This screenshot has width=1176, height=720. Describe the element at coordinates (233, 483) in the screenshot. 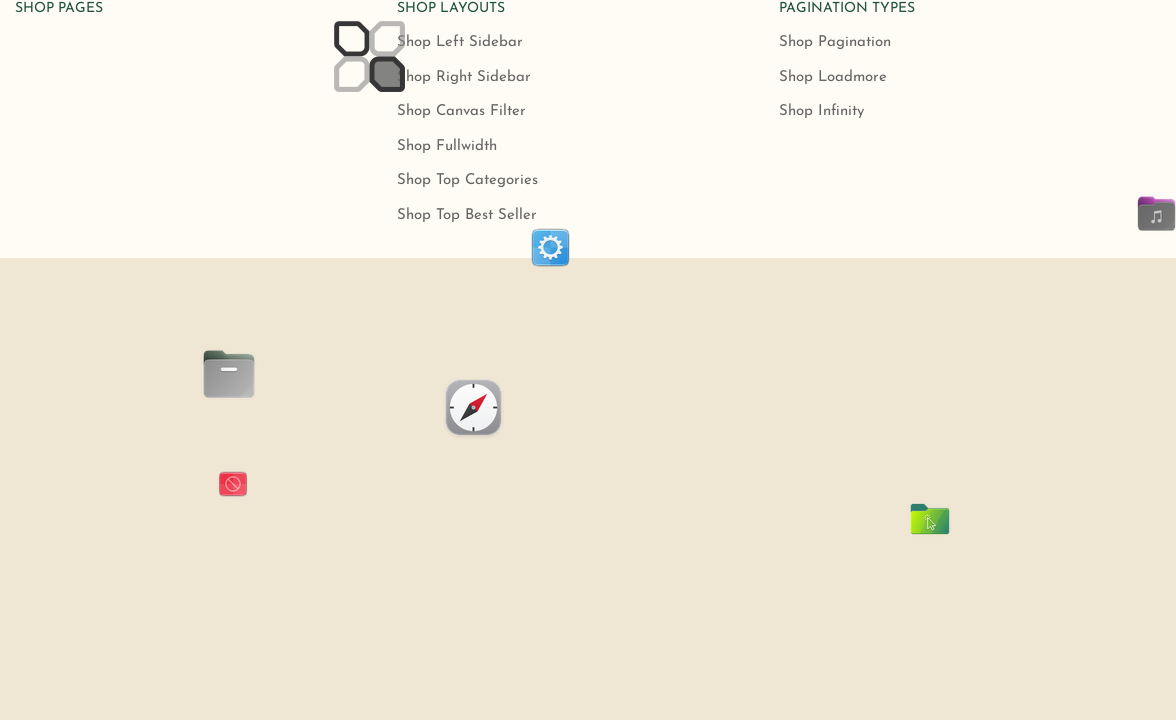

I see `indicates a missing or unavailable image` at that location.